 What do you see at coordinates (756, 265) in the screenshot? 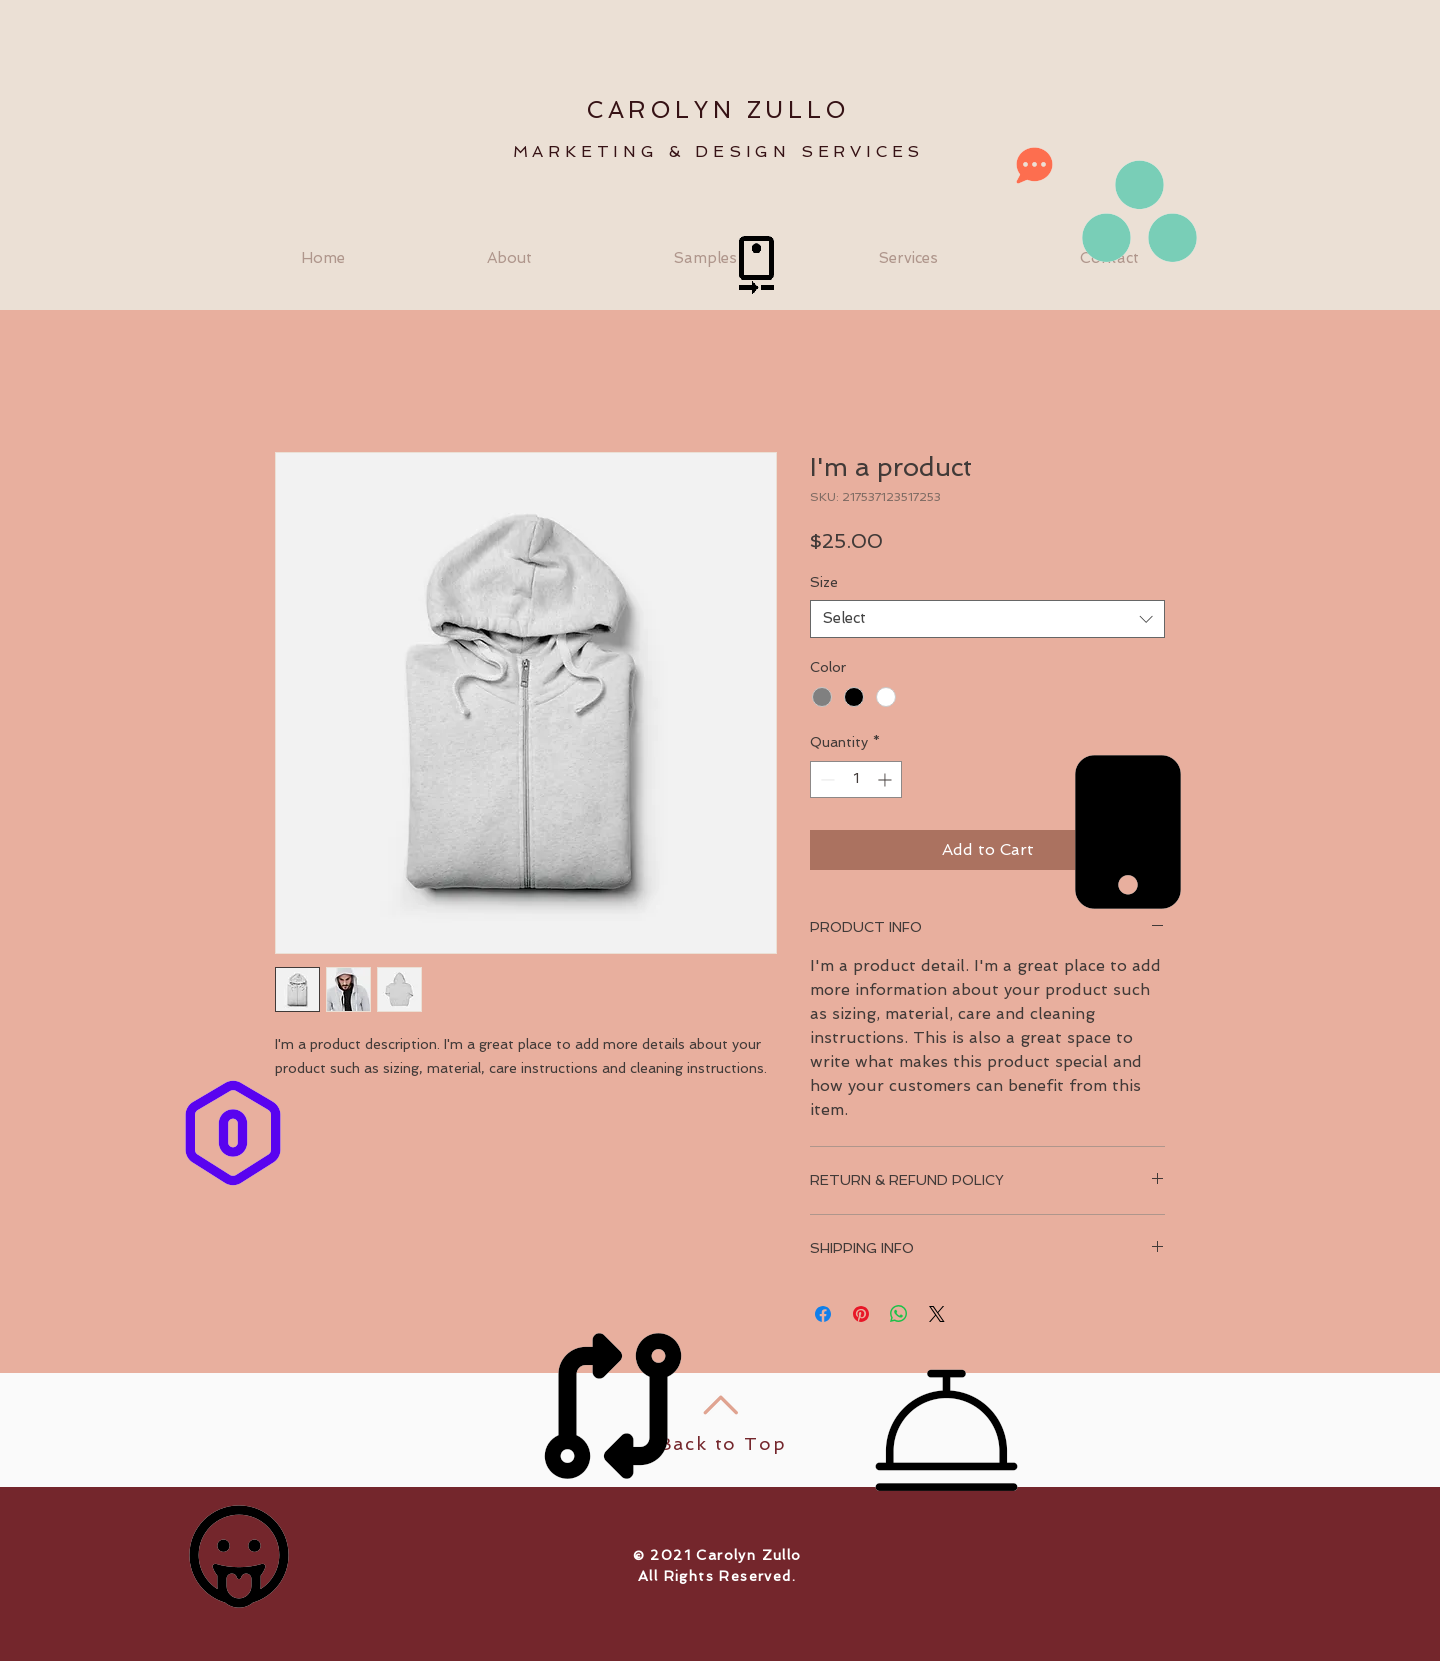
I see `switch to rear camera` at bounding box center [756, 265].